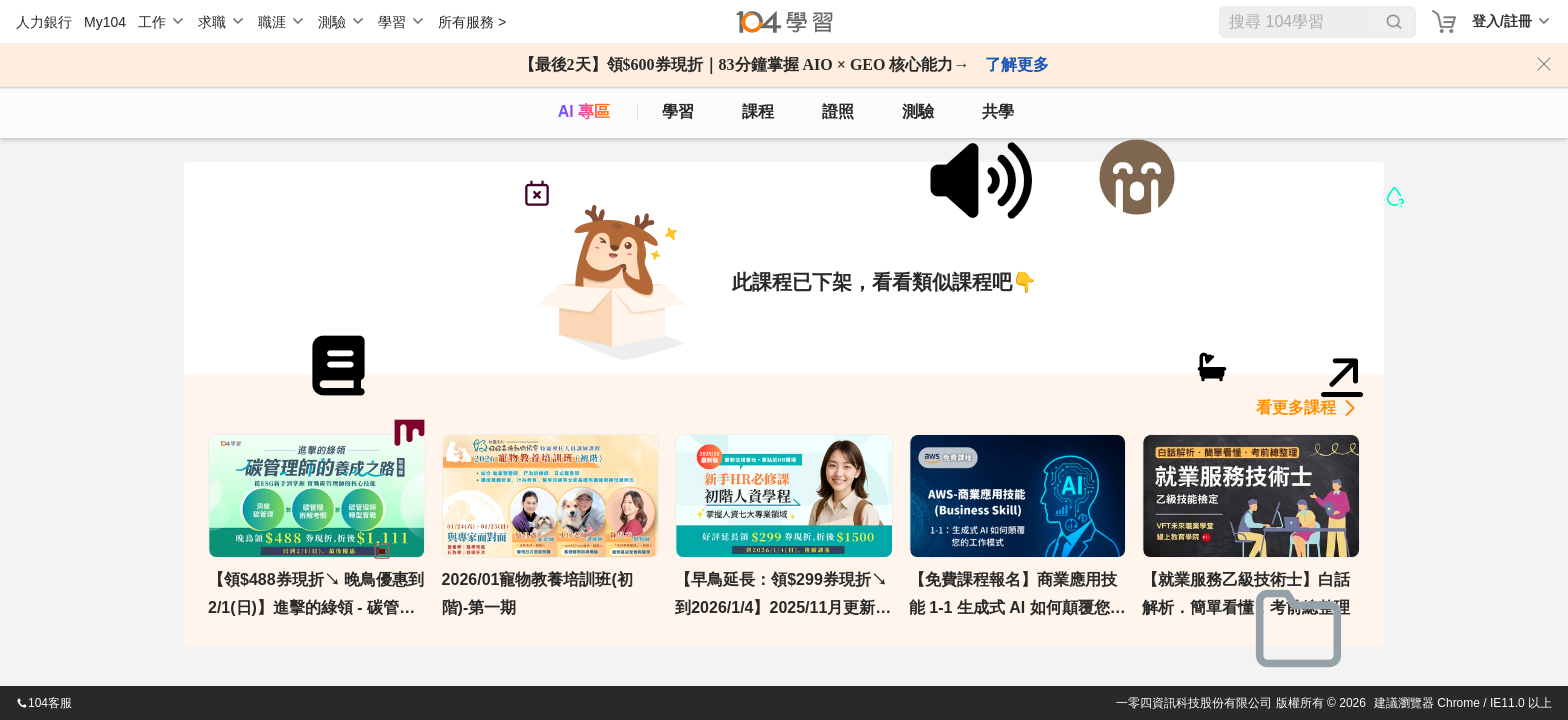  What do you see at coordinates (978, 180) in the screenshot?
I see `increase audio volume` at bounding box center [978, 180].